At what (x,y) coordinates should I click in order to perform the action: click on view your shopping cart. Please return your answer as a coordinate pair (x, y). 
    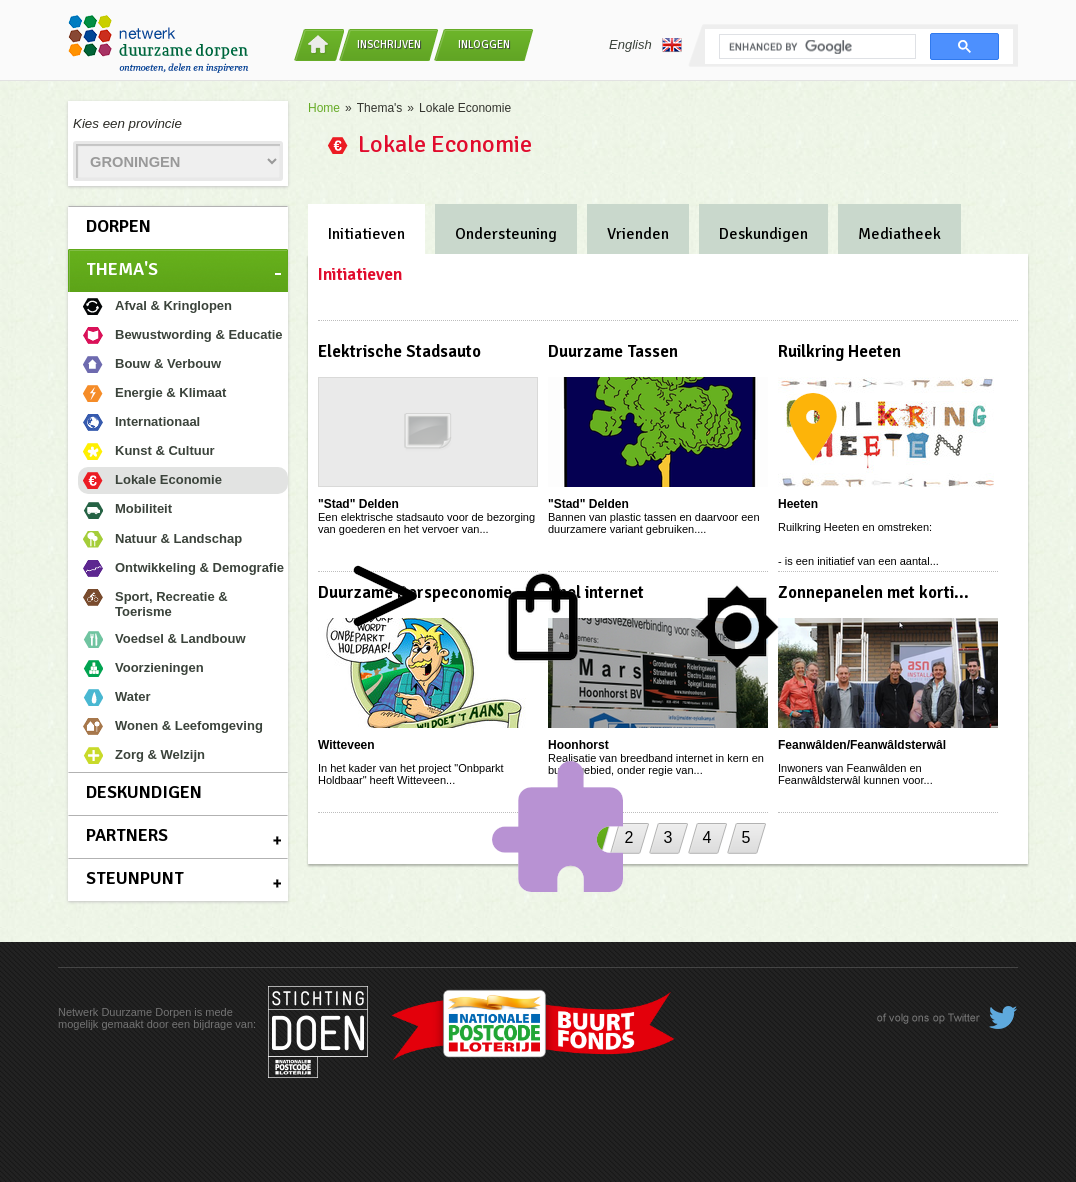
    Looking at the image, I should click on (543, 617).